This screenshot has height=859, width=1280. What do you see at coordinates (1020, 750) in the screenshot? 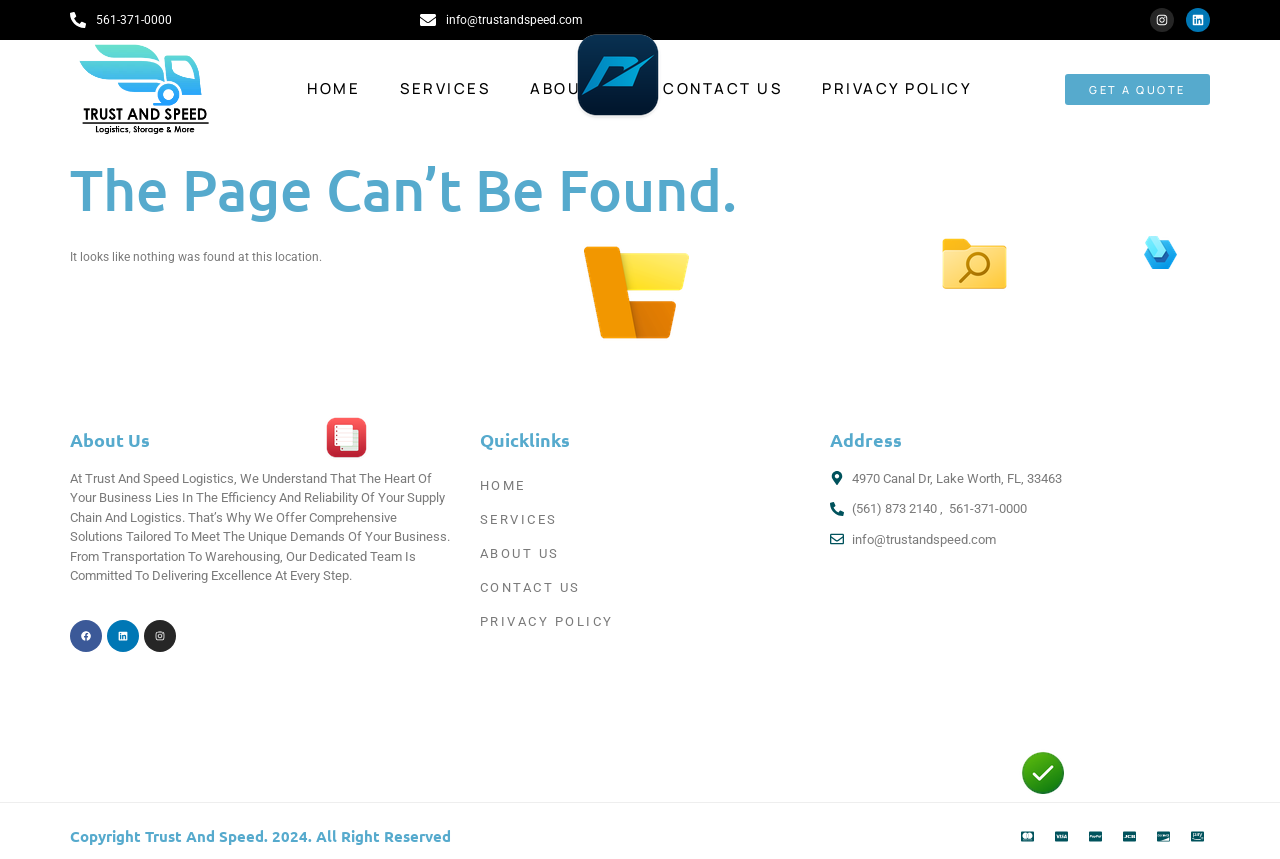
I see `indicates a successfully completed action` at bounding box center [1020, 750].